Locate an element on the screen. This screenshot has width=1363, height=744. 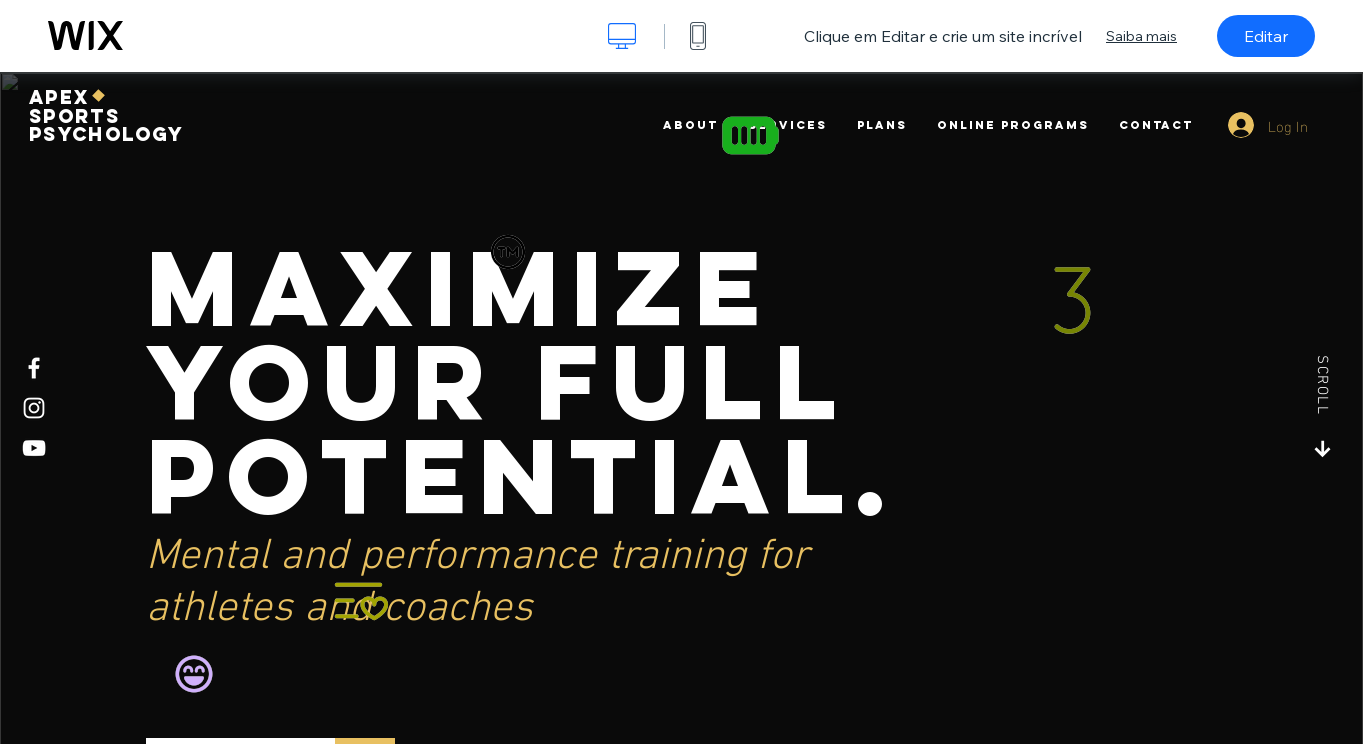
view your favorites list is located at coordinates (358, 600).